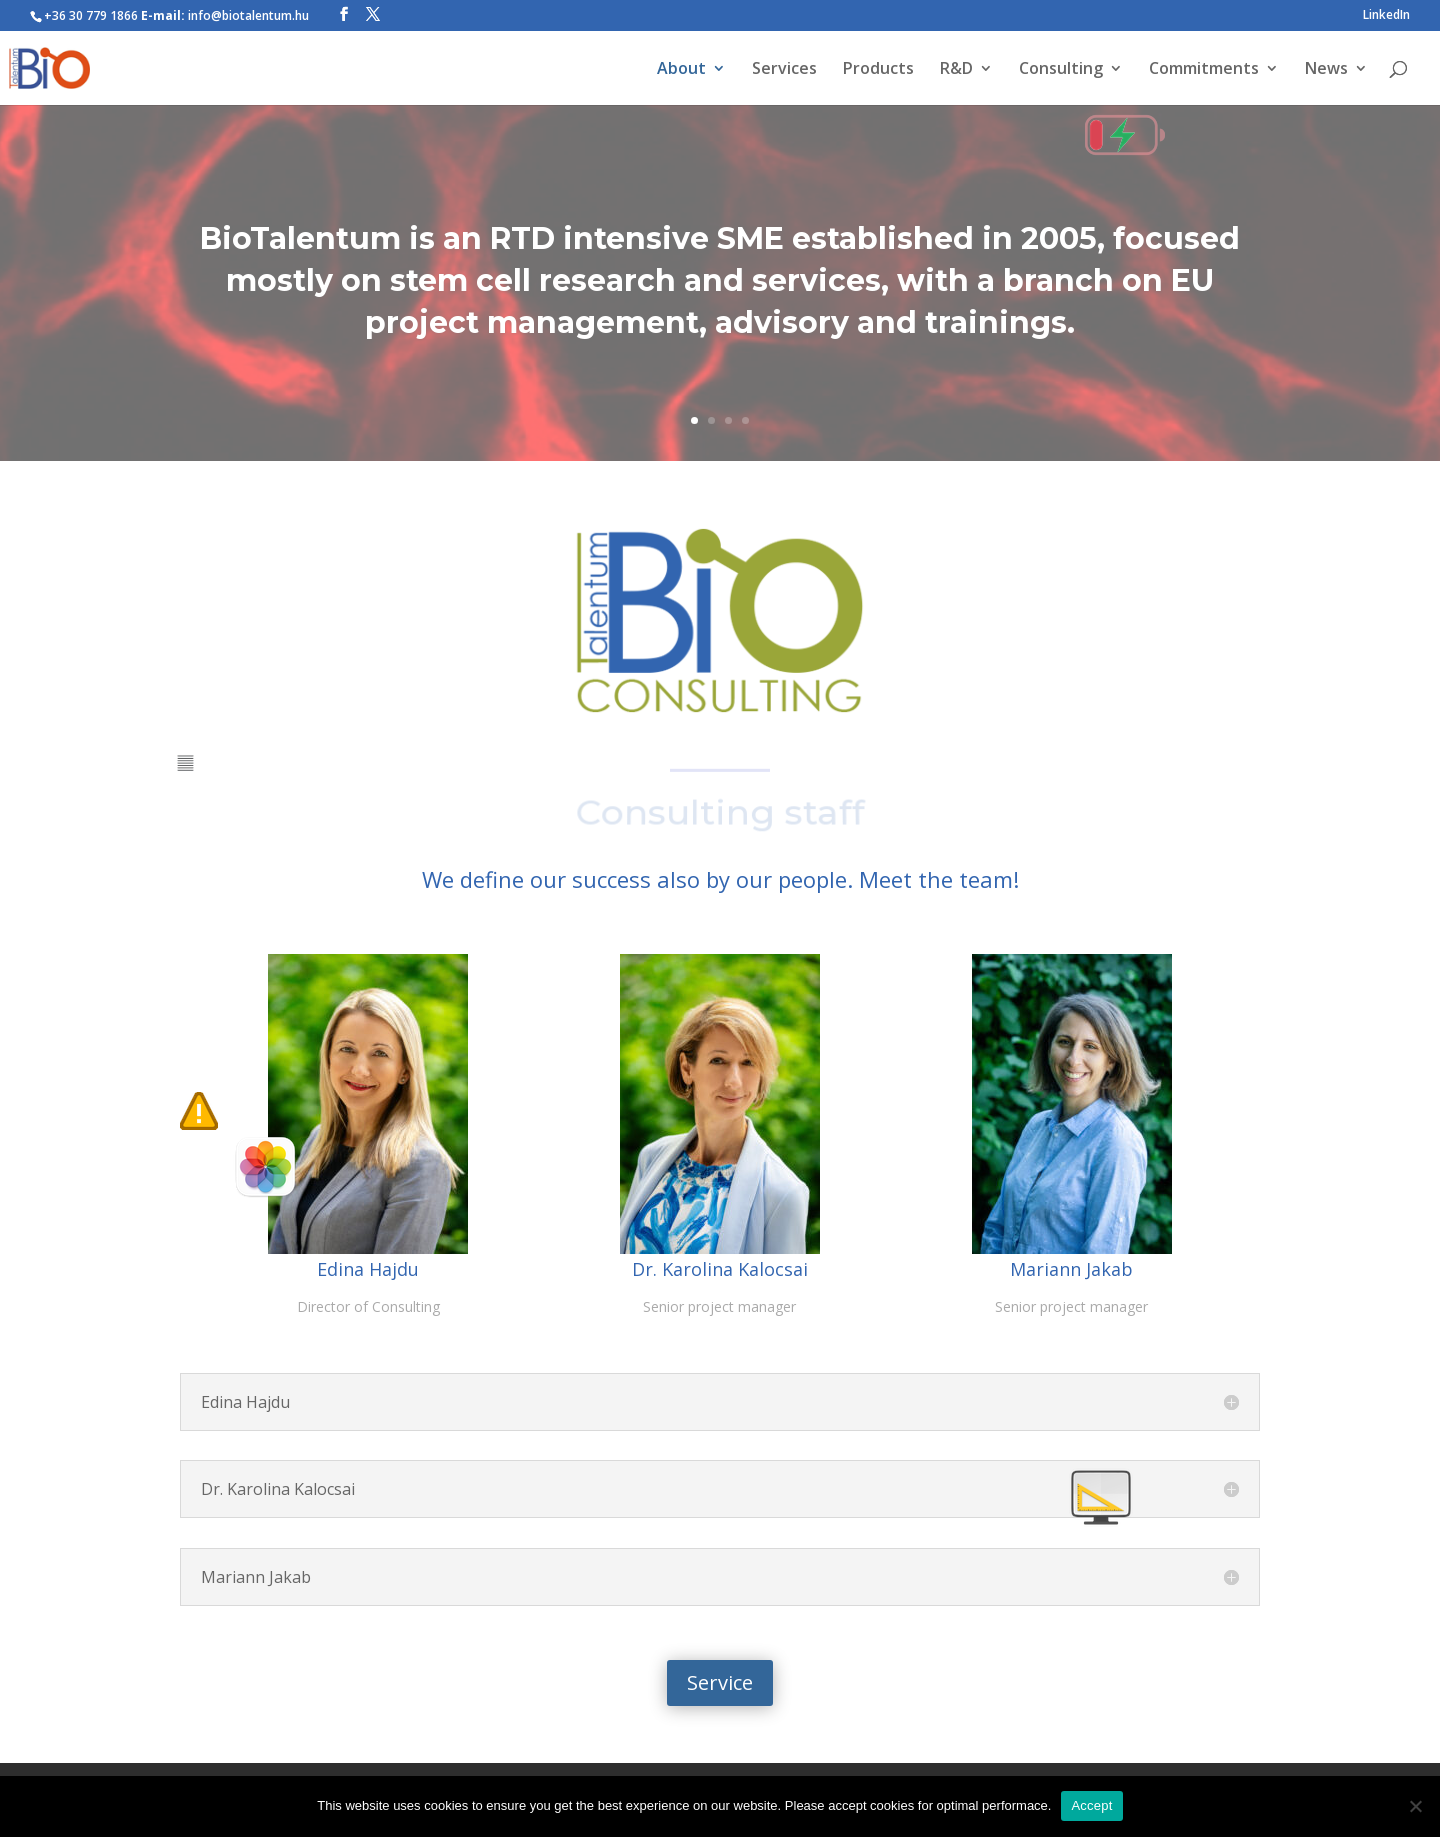 The image size is (1440, 1837). What do you see at coordinates (1125, 135) in the screenshot?
I see `indicates battery is critically low but currently charging` at bounding box center [1125, 135].